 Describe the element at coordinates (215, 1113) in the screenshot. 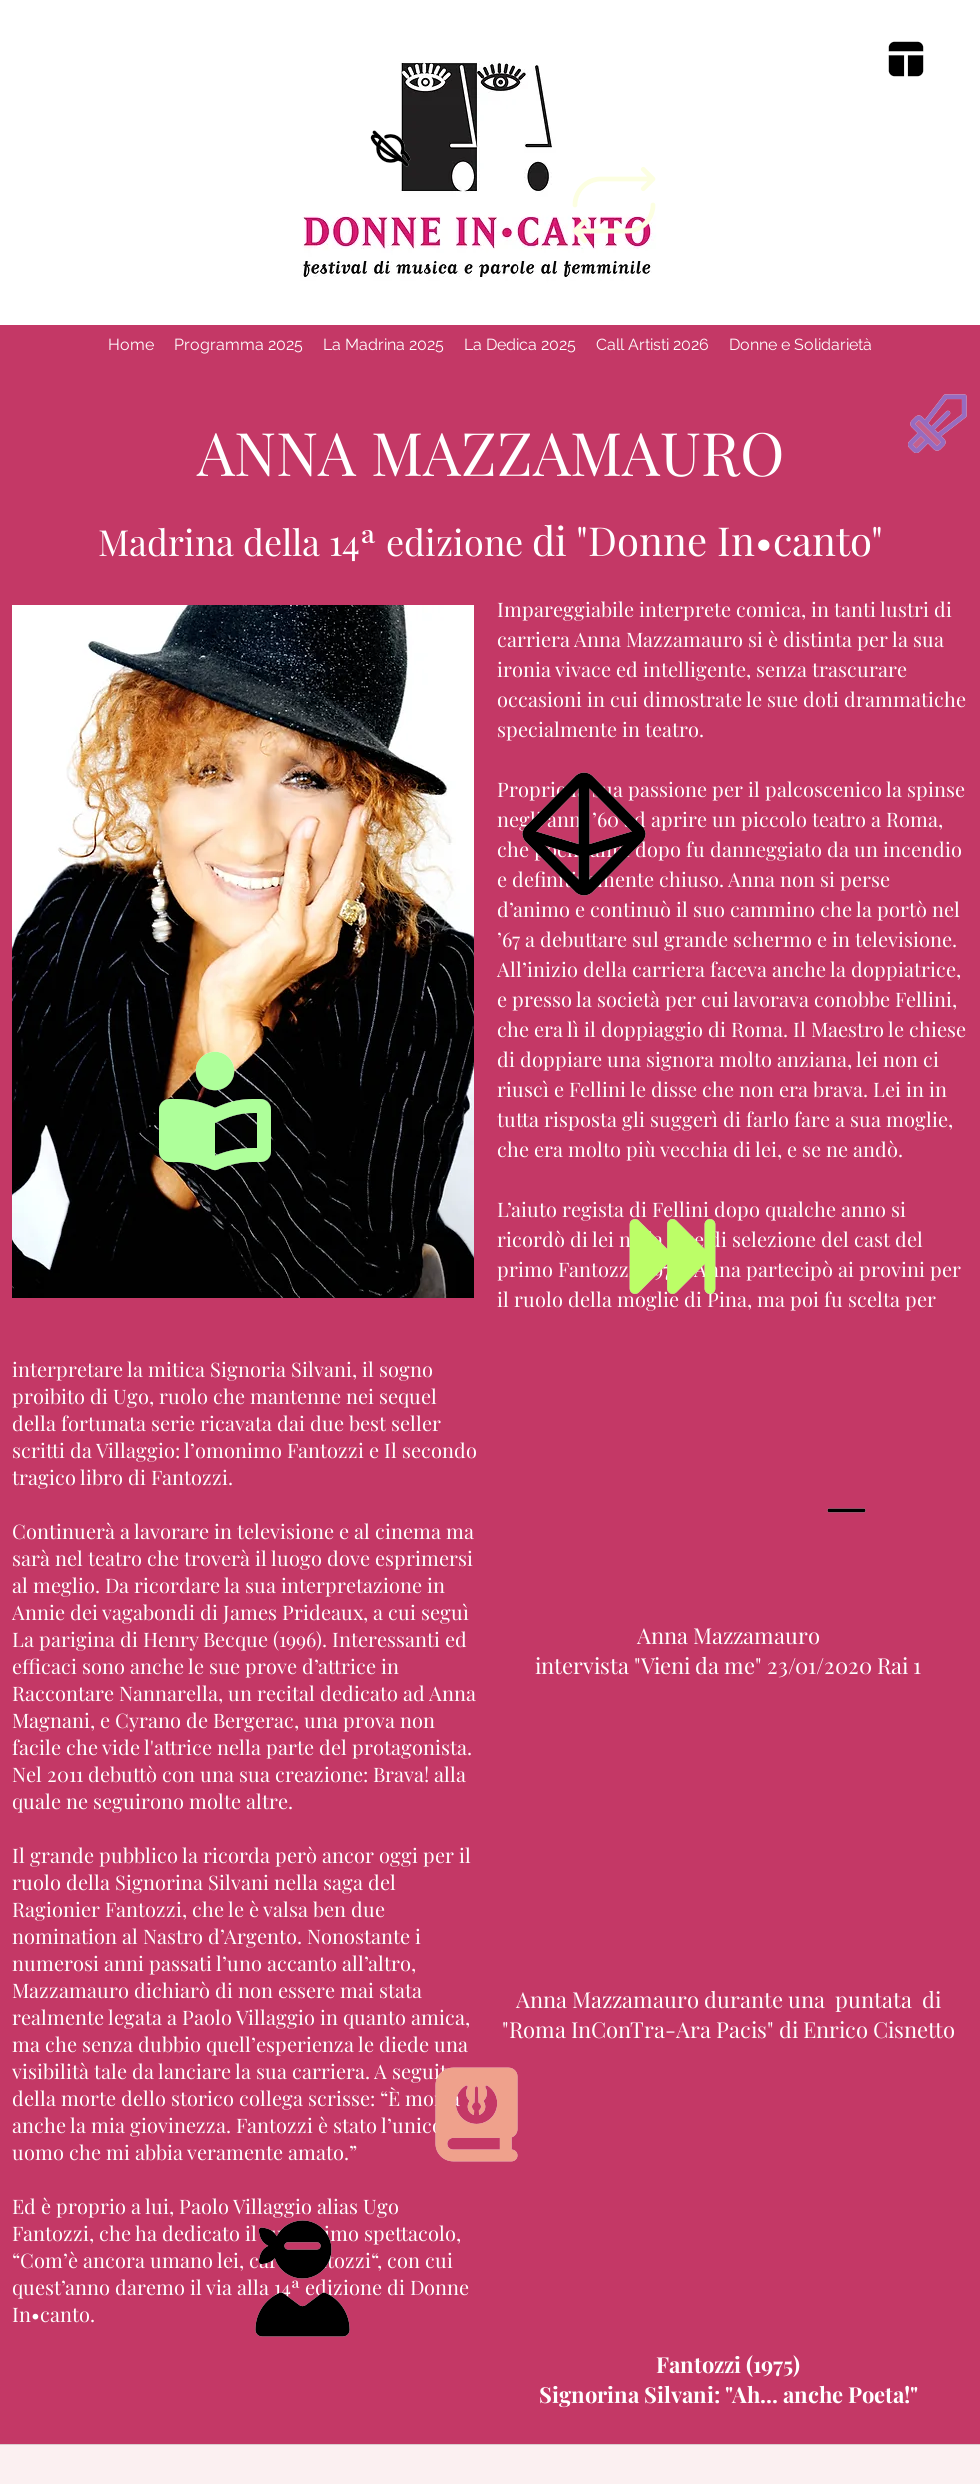

I see `open reading mode or e-reader view` at that location.